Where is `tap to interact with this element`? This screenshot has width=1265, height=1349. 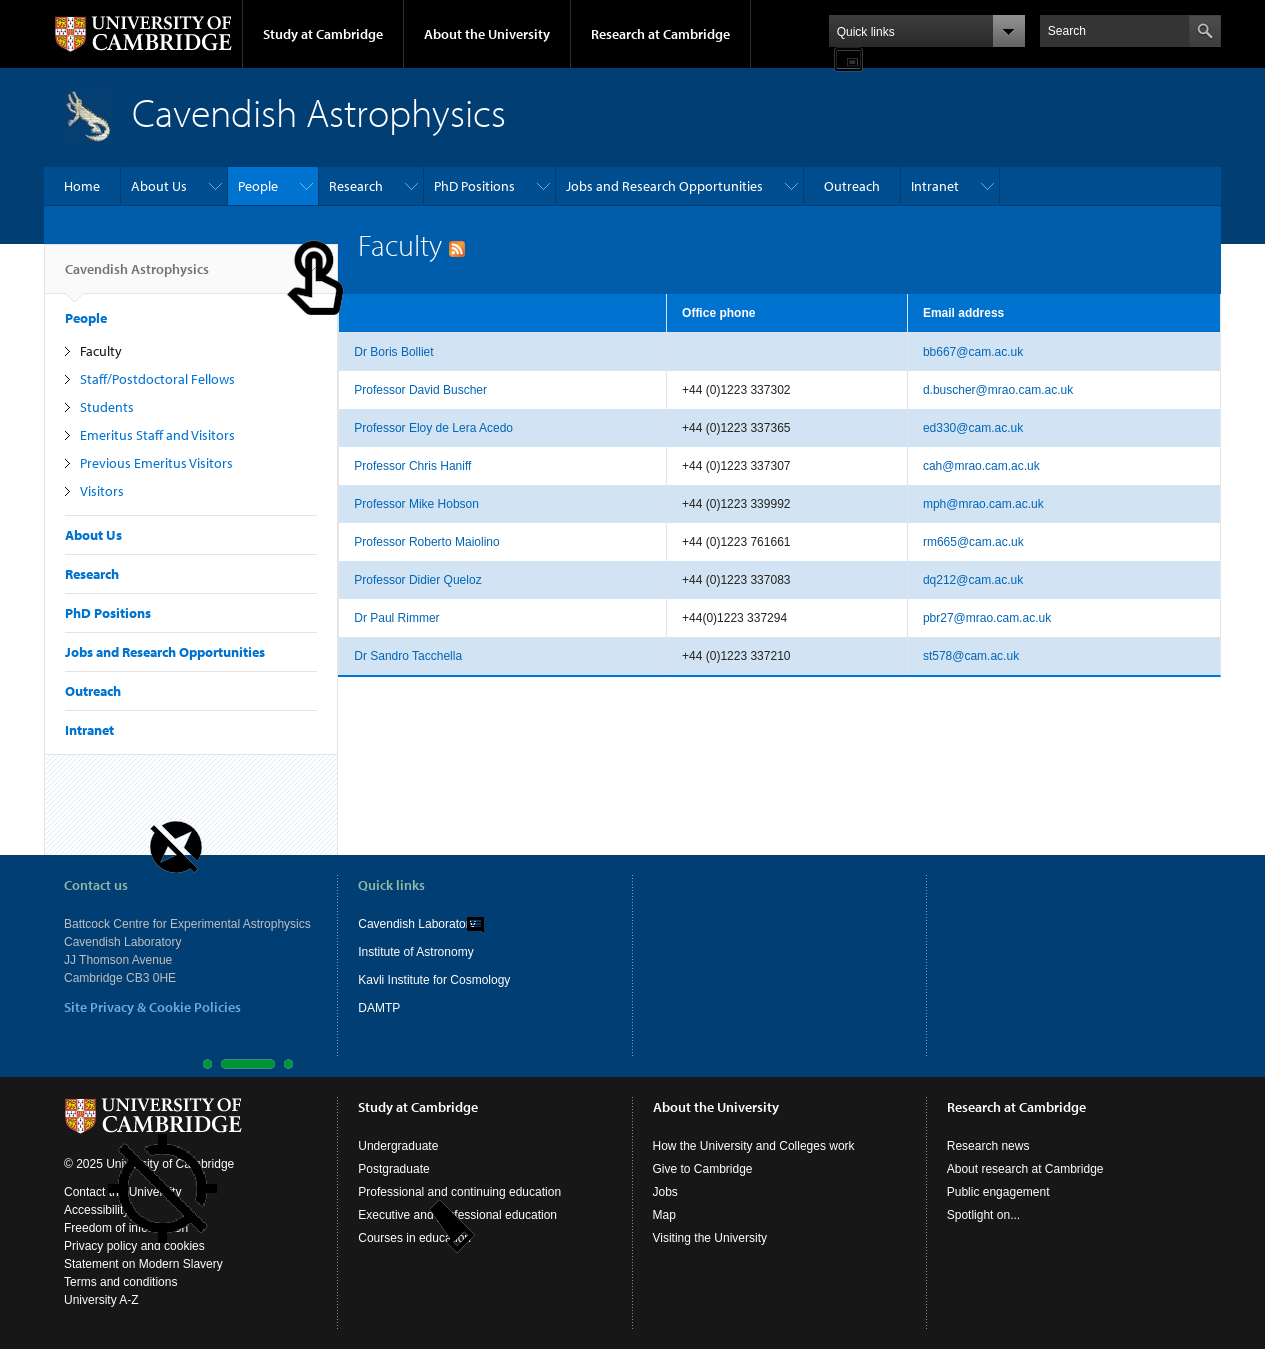 tap to interact with this element is located at coordinates (315, 279).